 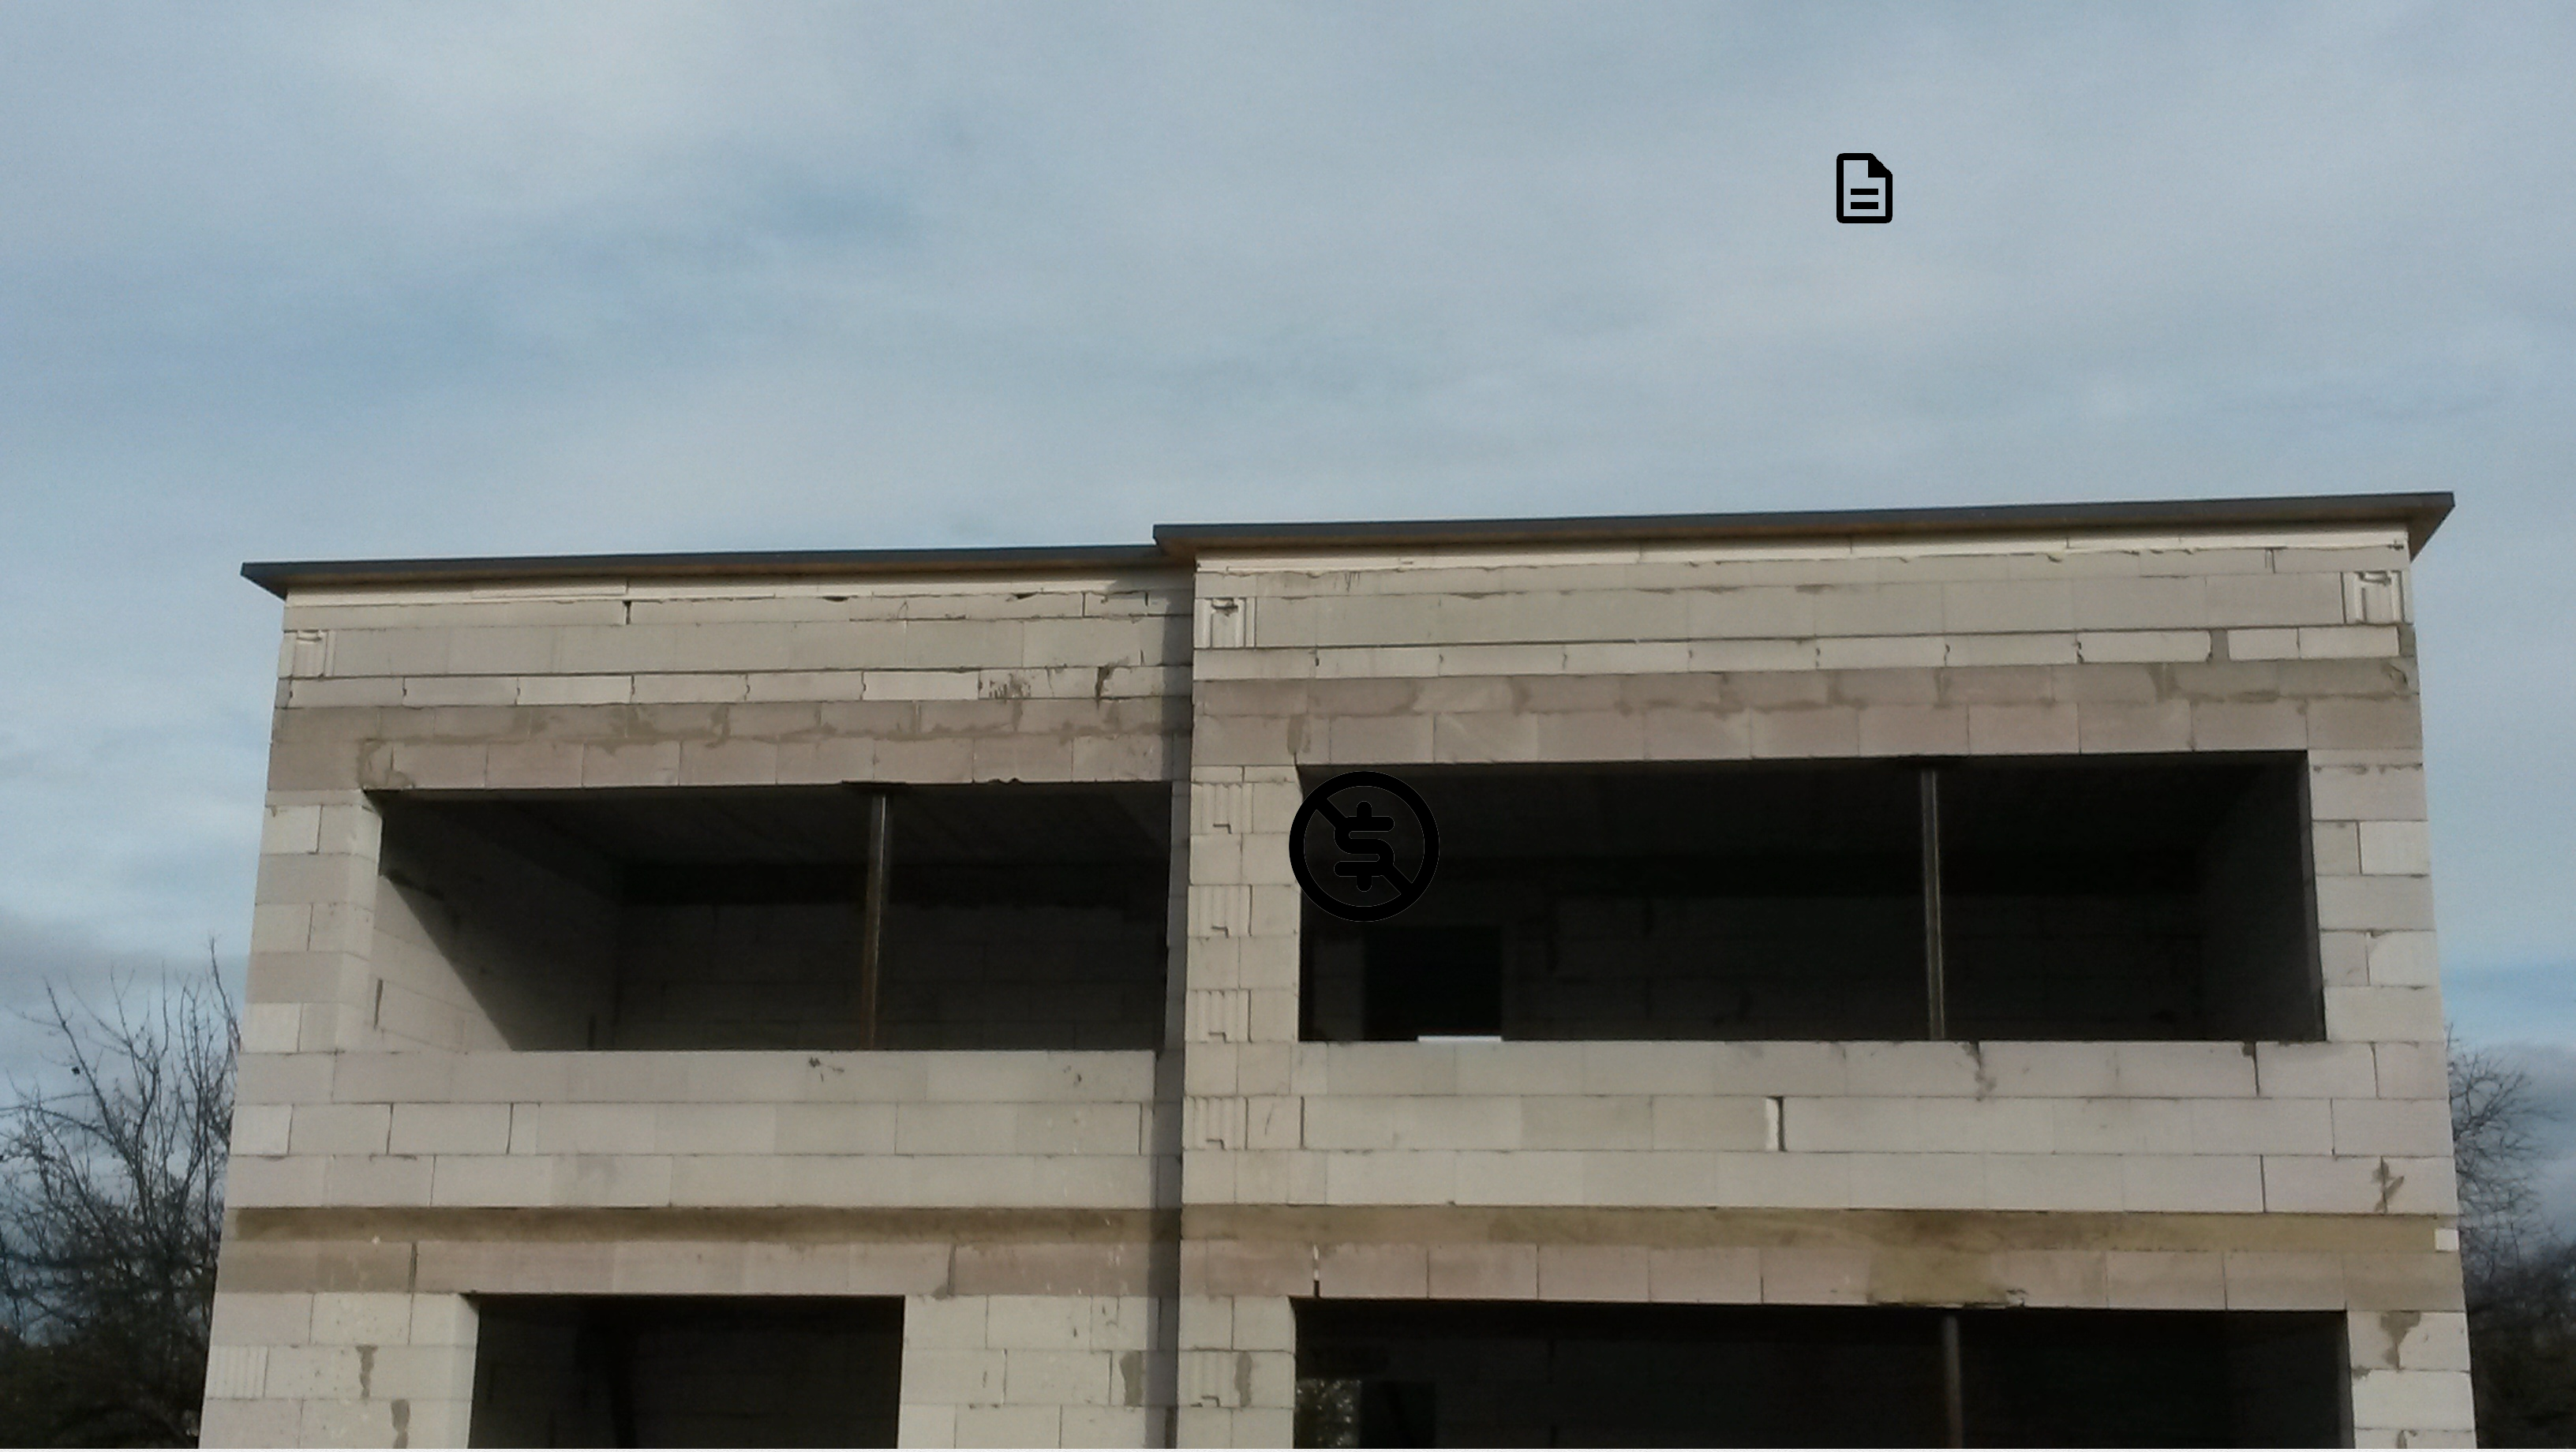 I want to click on indicates non-commercial use license, so click(x=1364, y=846).